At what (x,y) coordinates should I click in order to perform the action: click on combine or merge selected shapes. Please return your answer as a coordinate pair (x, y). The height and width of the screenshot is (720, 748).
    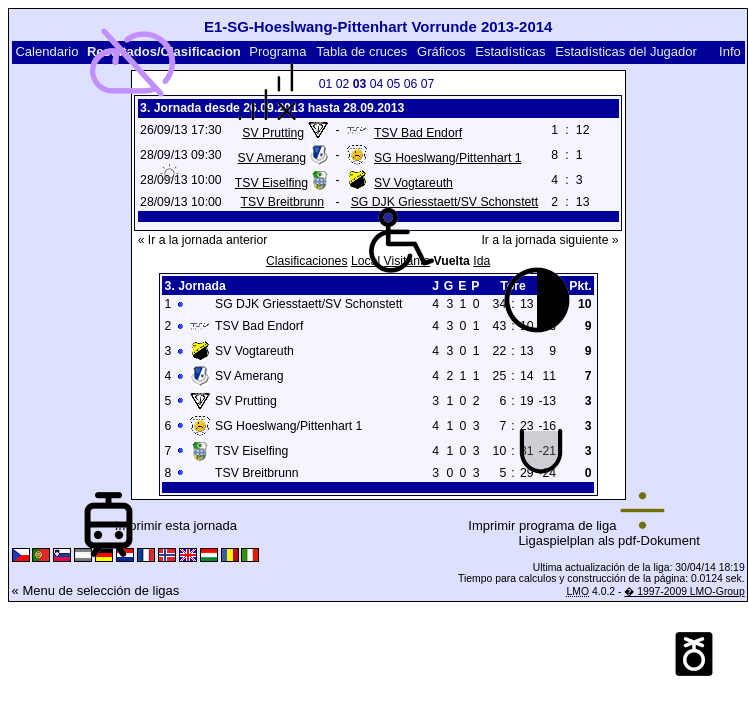
    Looking at the image, I should click on (541, 448).